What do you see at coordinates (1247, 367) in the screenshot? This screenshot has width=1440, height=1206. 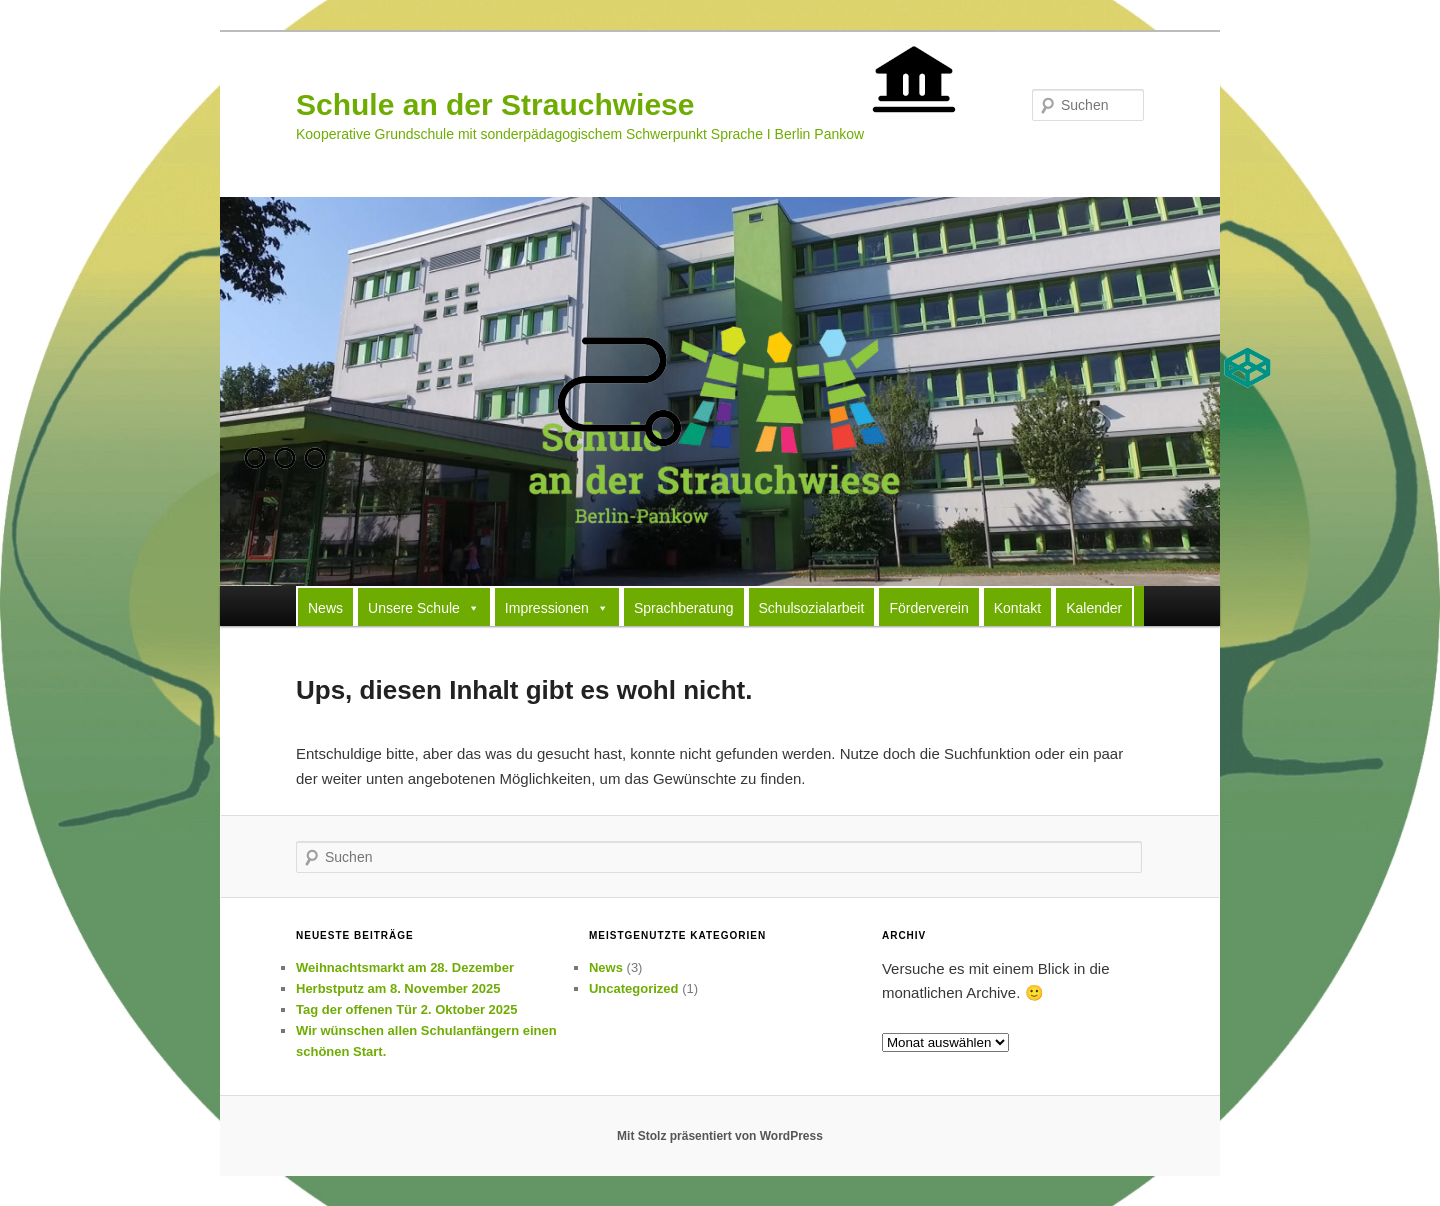 I see `open CodePen profile or projects` at bounding box center [1247, 367].